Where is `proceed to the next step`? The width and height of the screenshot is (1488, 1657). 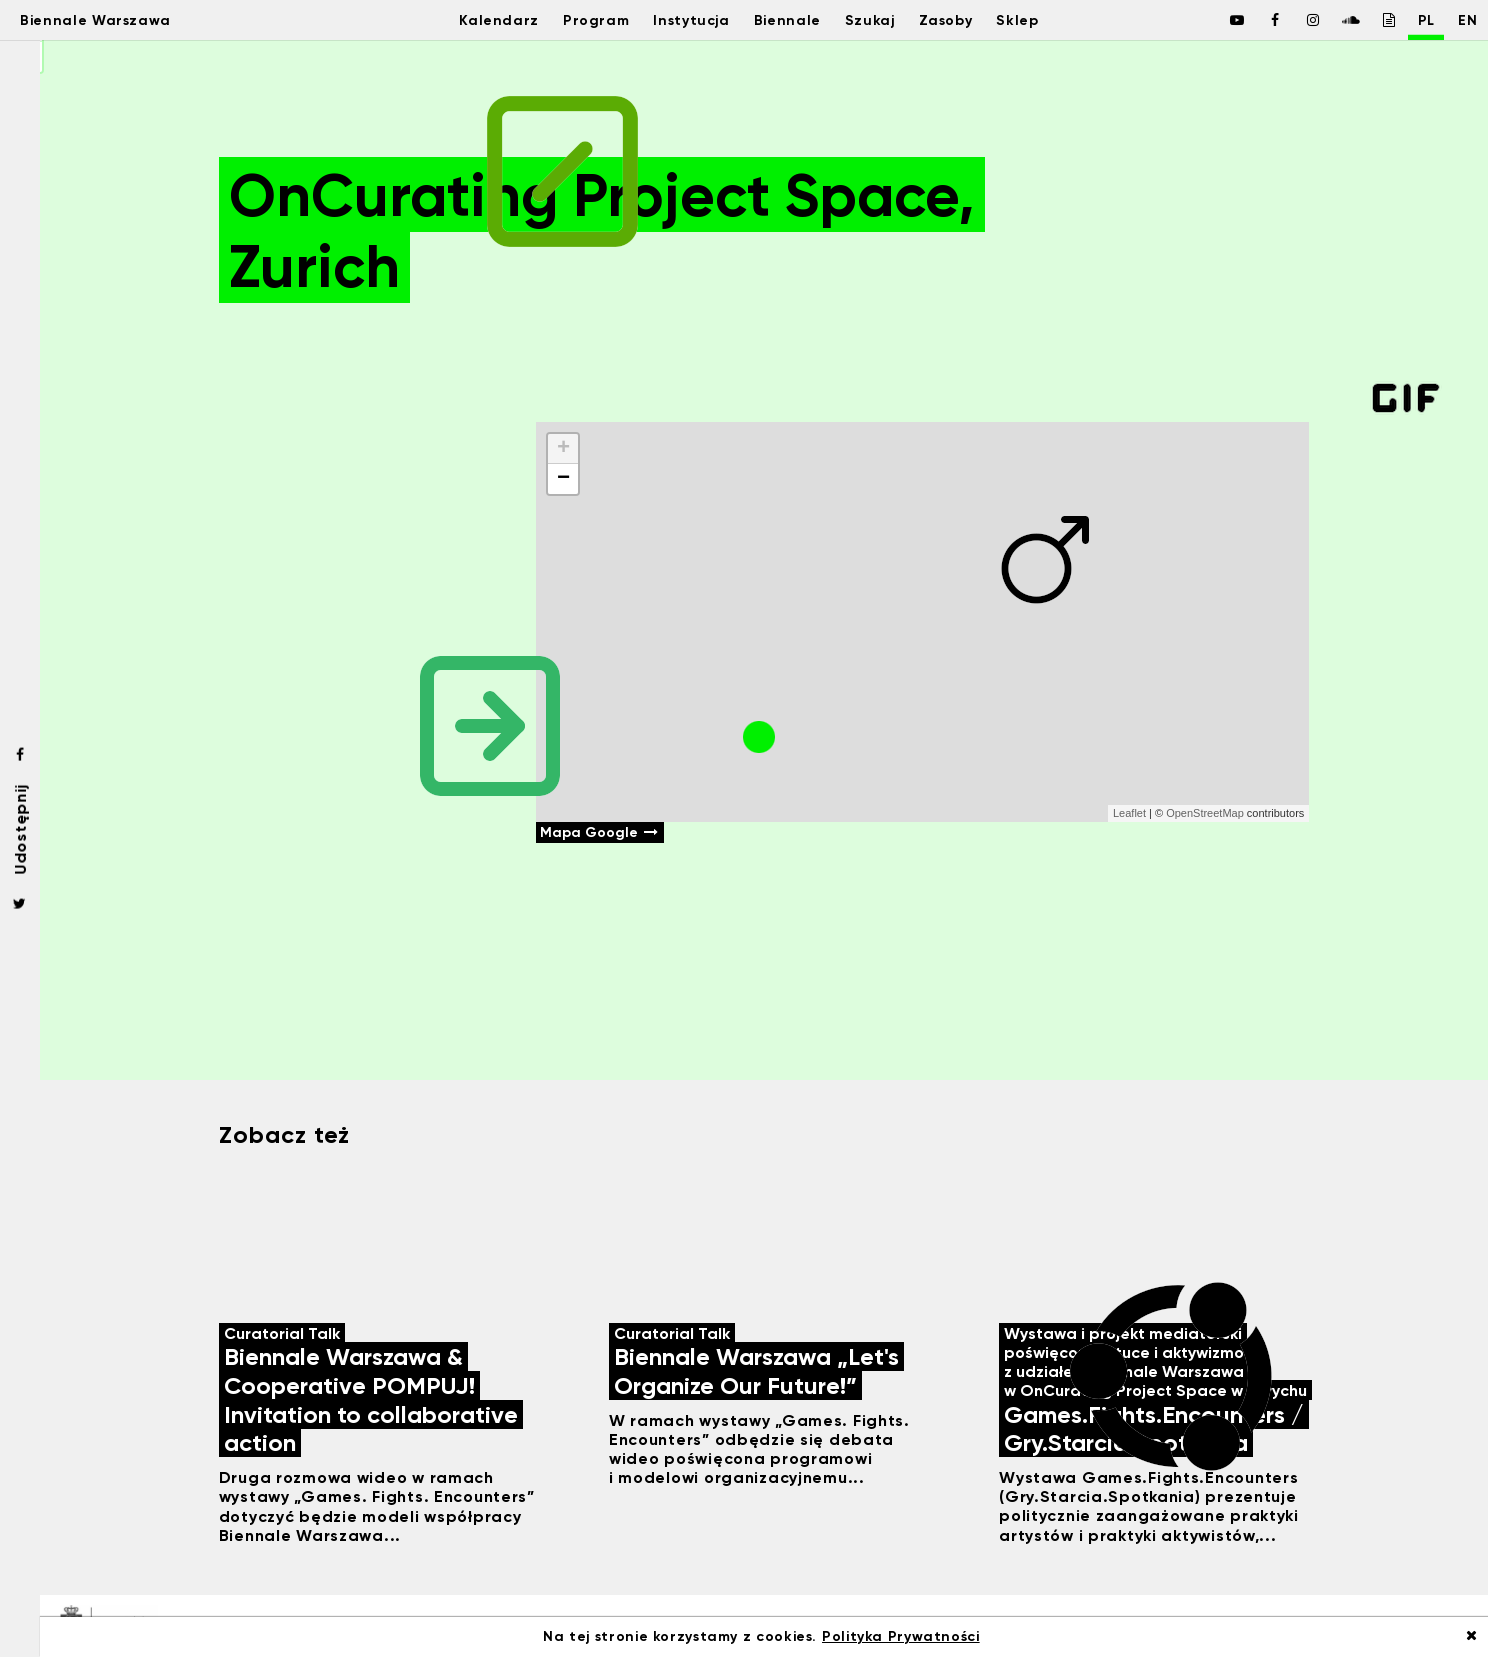
proceed to the next step is located at coordinates (490, 726).